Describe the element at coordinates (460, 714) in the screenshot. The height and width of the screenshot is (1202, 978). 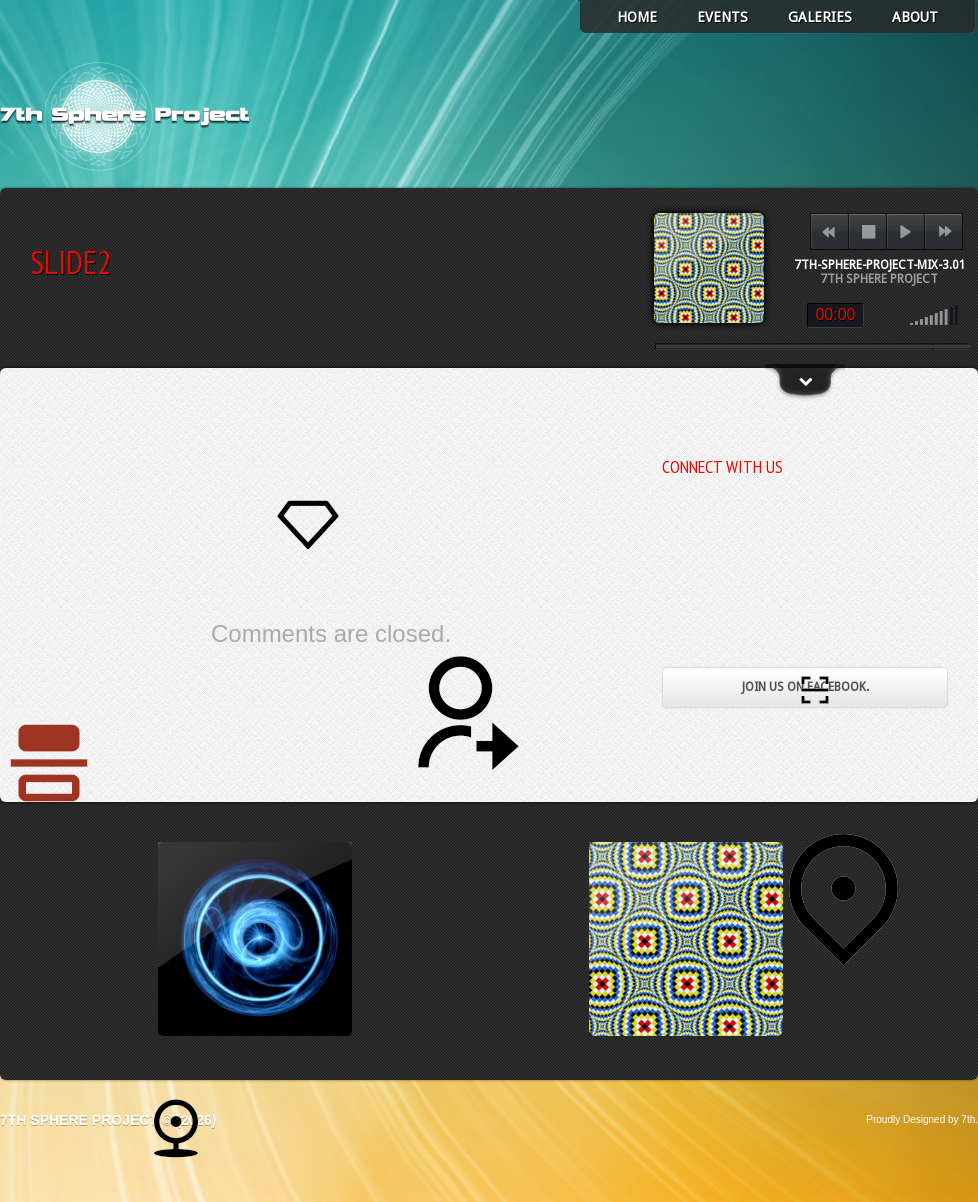
I see `share user profile with others` at that location.